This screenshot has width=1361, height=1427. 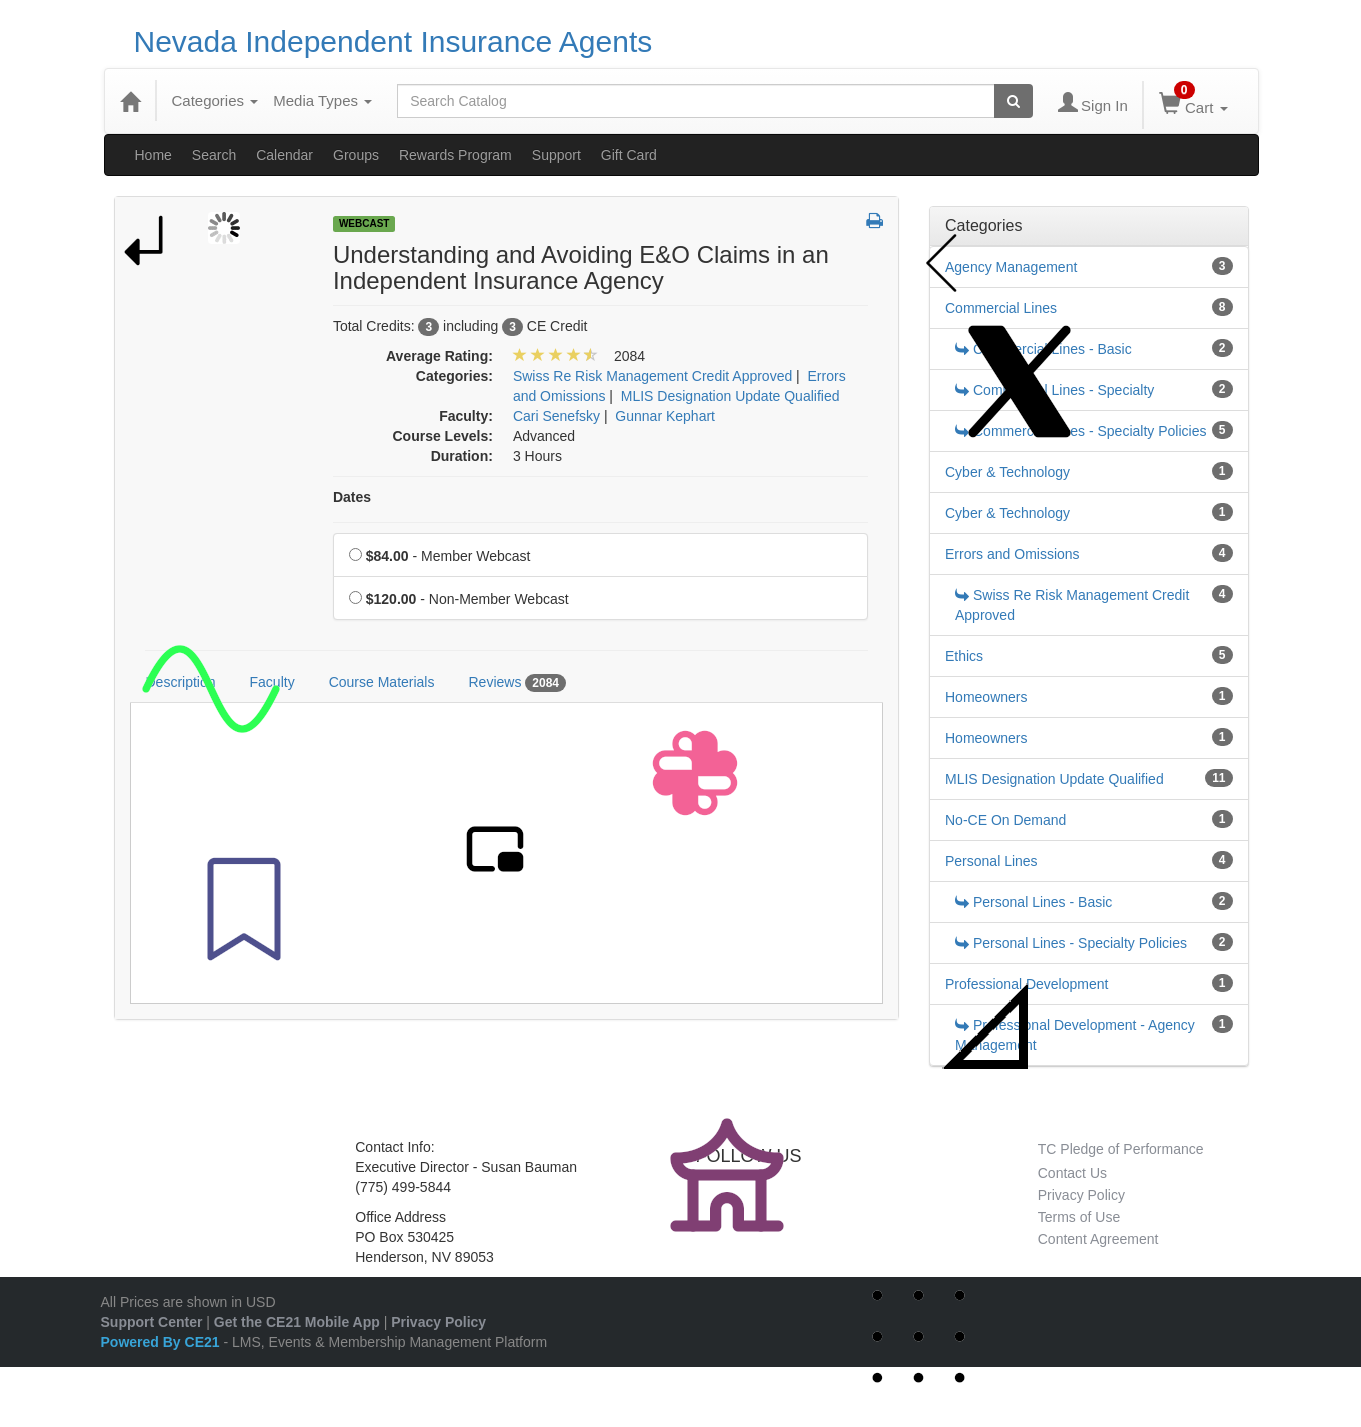 I want to click on return to previous line or section, so click(x=145, y=240).